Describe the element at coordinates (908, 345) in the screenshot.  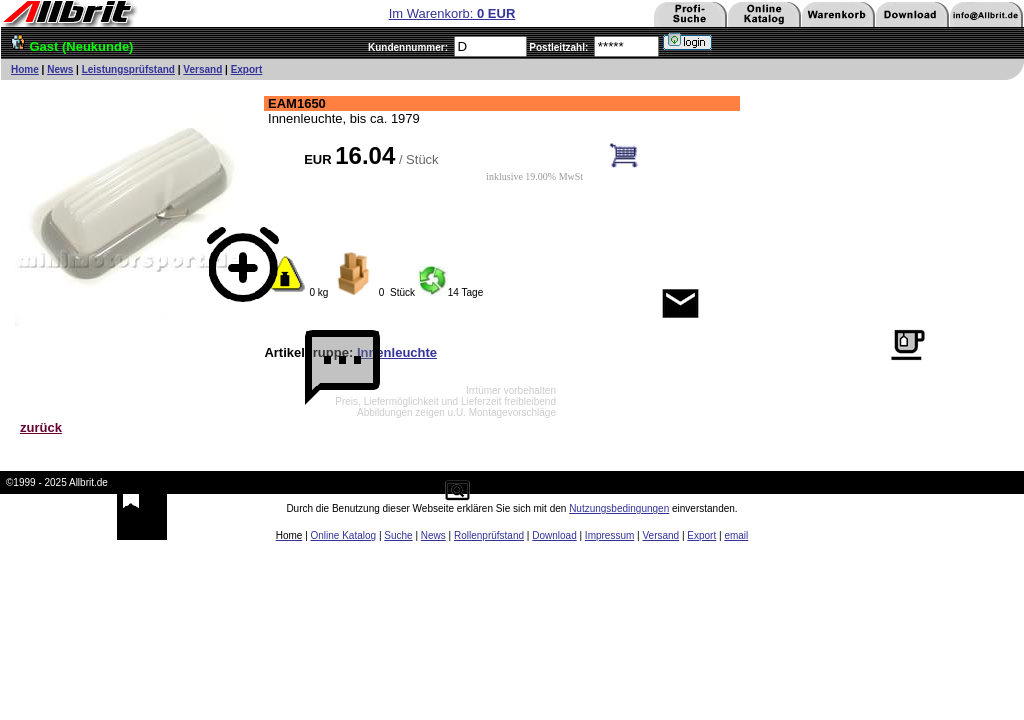
I see `access food and beverage emoji category` at that location.